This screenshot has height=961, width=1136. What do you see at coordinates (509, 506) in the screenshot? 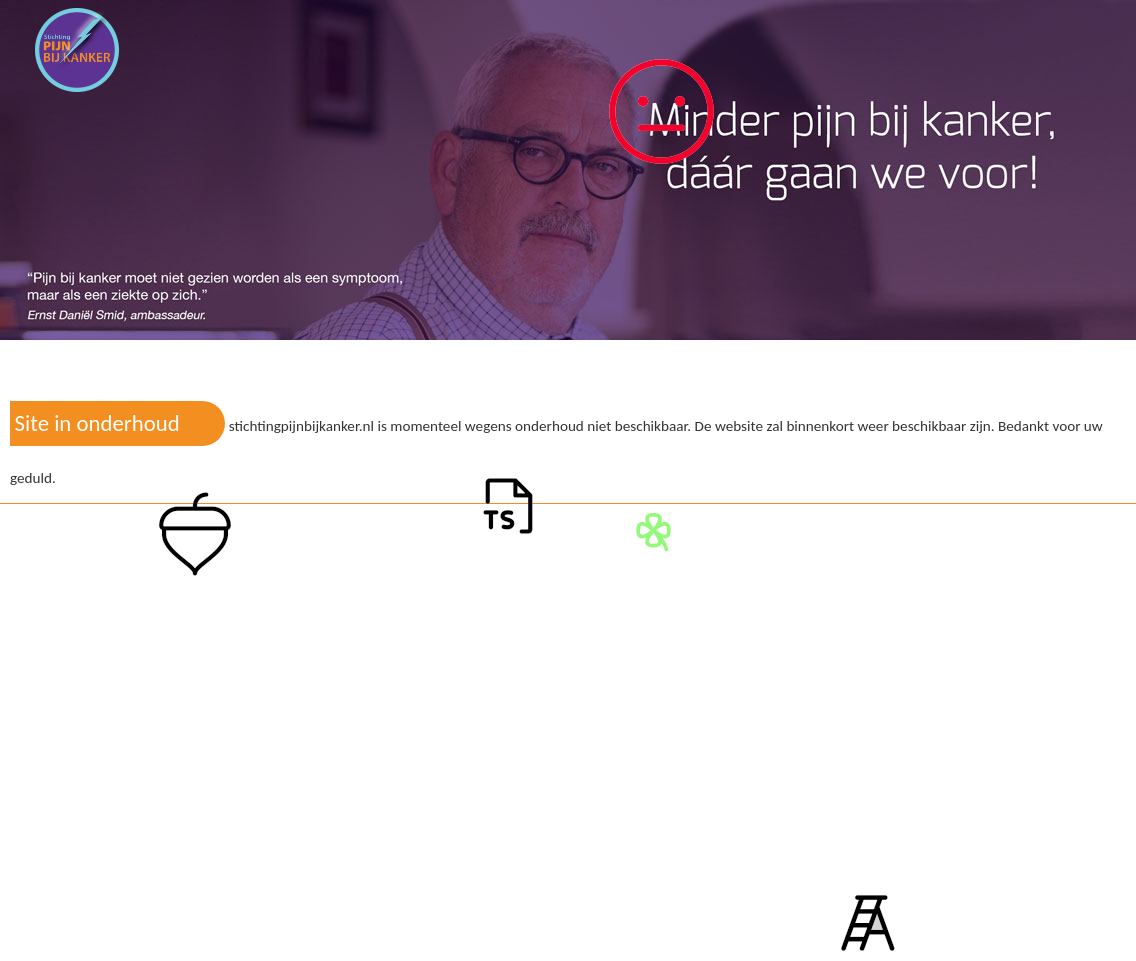
I see `a TypeScript file` at bounding box center [509, 506].